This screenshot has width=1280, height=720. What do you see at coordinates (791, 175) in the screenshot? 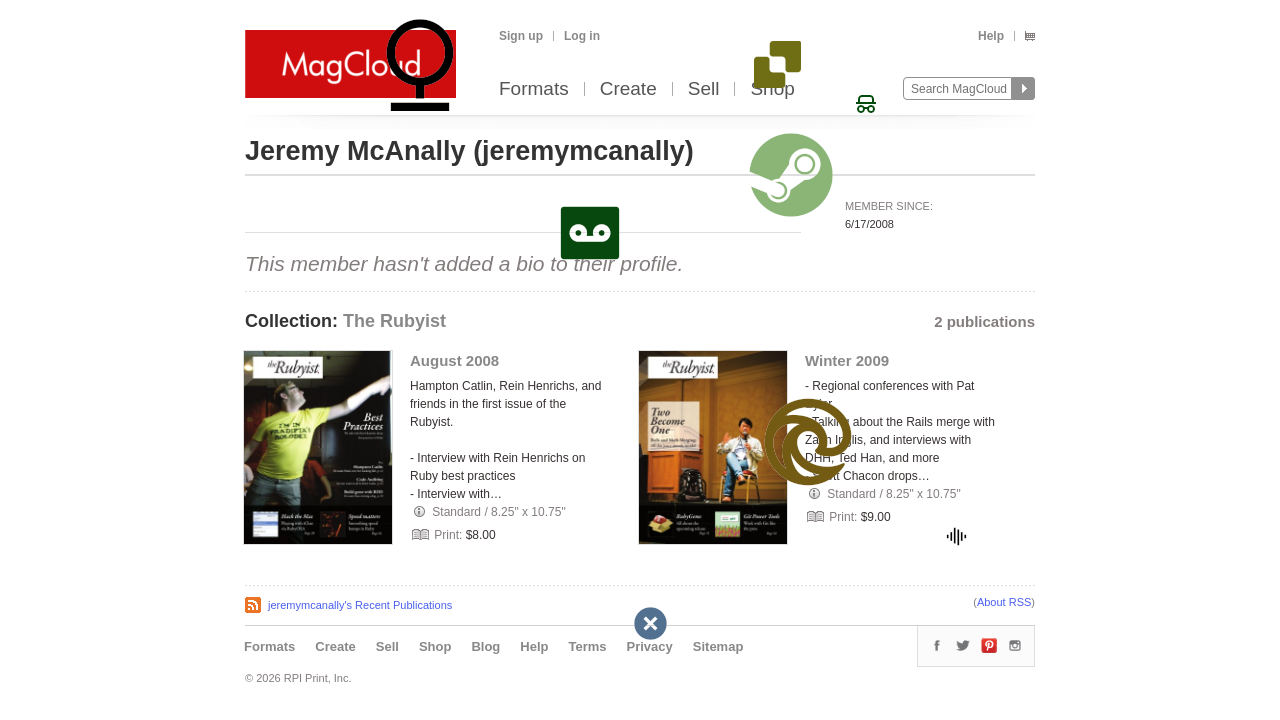
I see `open Steam gaming platform` at bounding box center [791, 175].